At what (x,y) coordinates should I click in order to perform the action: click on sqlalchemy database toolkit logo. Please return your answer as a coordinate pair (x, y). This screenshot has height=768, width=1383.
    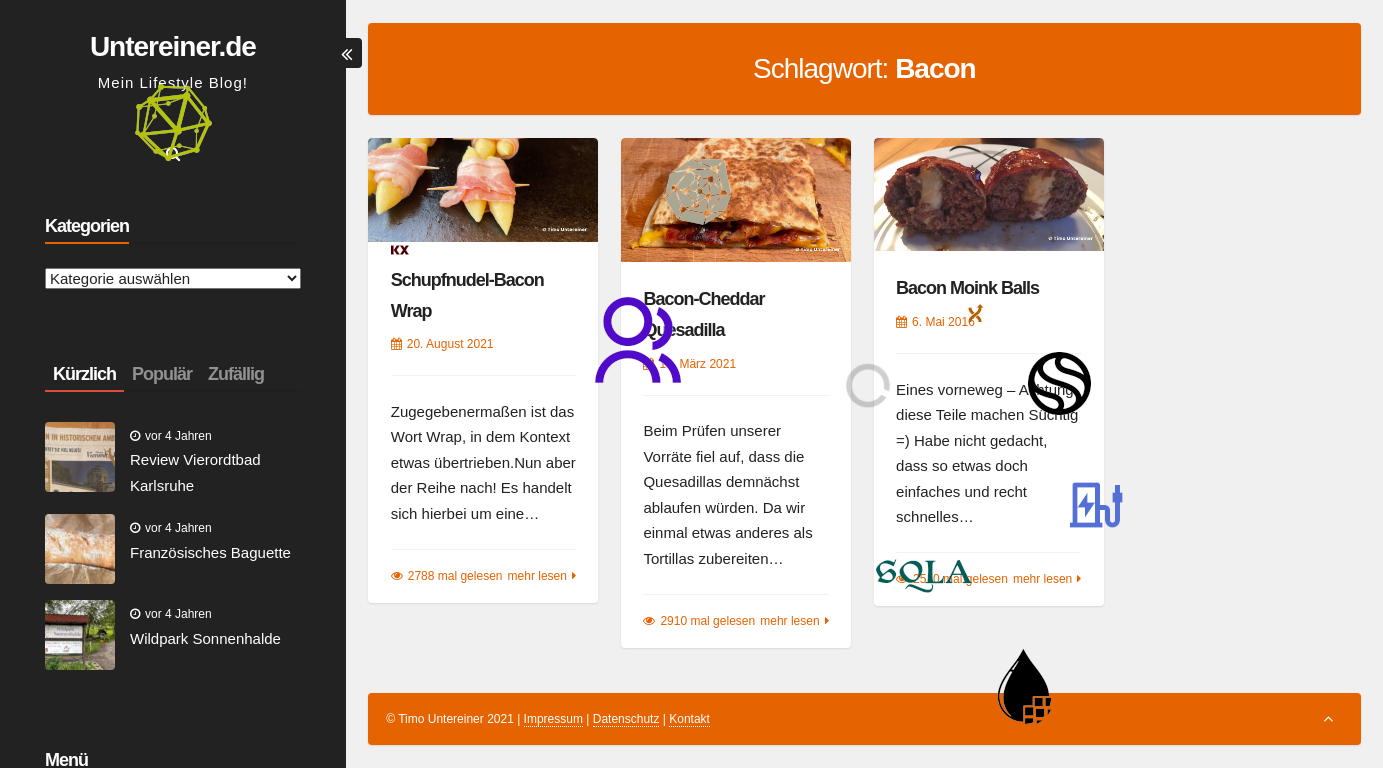
    Looking at the image, I should click on (924, 576).